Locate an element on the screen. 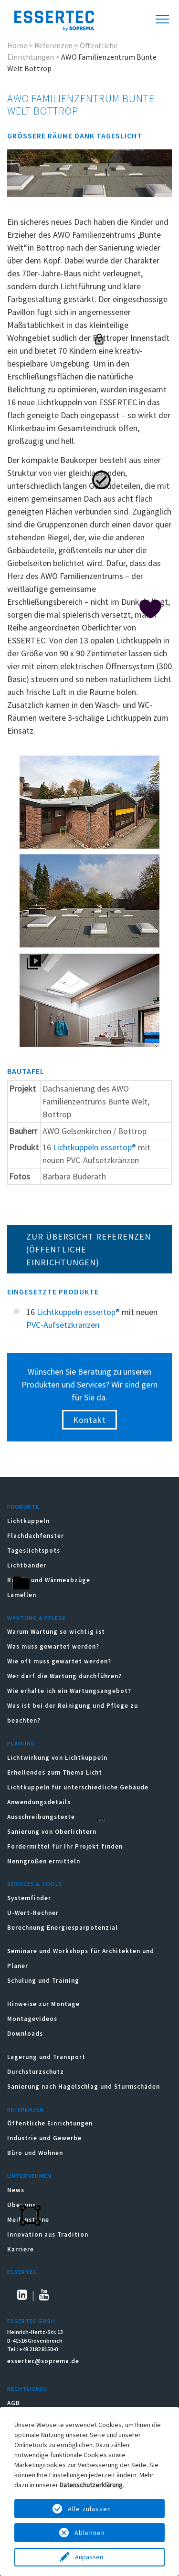  indicates an item has been liked or favorited is located at coordinates (150, 609).